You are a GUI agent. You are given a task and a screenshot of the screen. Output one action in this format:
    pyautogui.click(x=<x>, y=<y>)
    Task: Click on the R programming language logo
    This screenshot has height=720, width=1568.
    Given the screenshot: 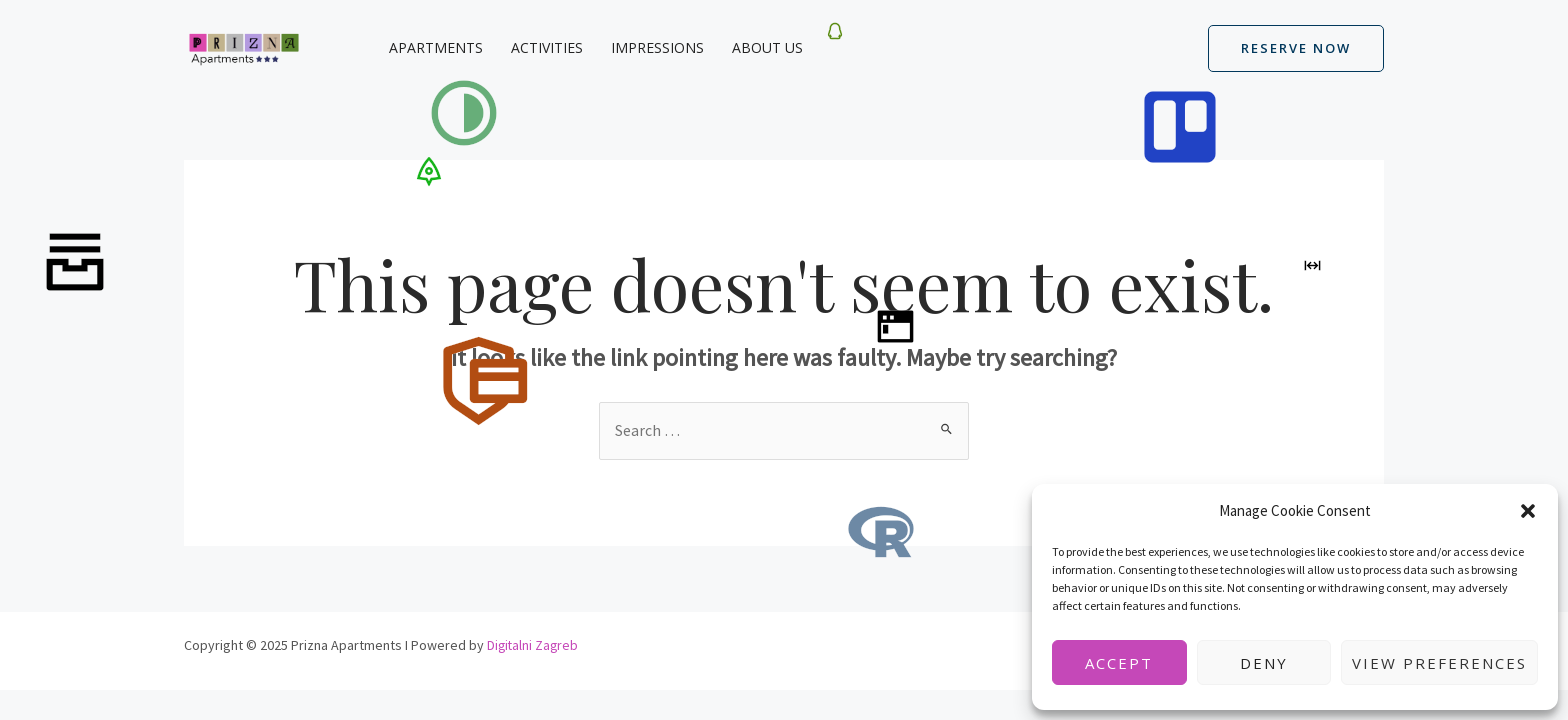 What is the action you would take?
    pyautogui.click(x=881, y=532)
    